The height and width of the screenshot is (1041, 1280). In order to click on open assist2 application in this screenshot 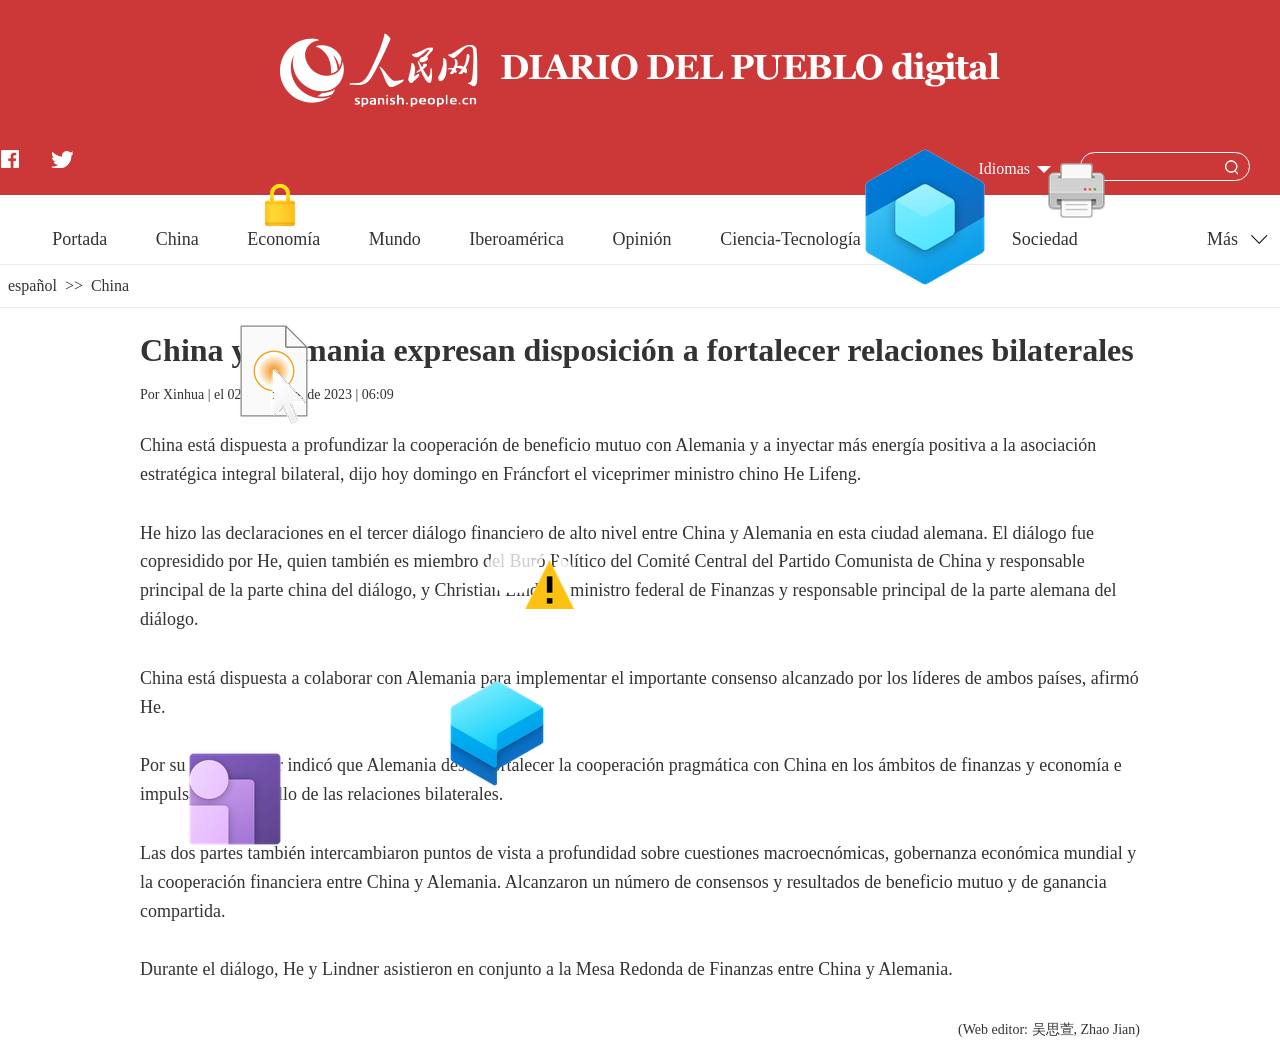, I will do `click(925, 217)`.